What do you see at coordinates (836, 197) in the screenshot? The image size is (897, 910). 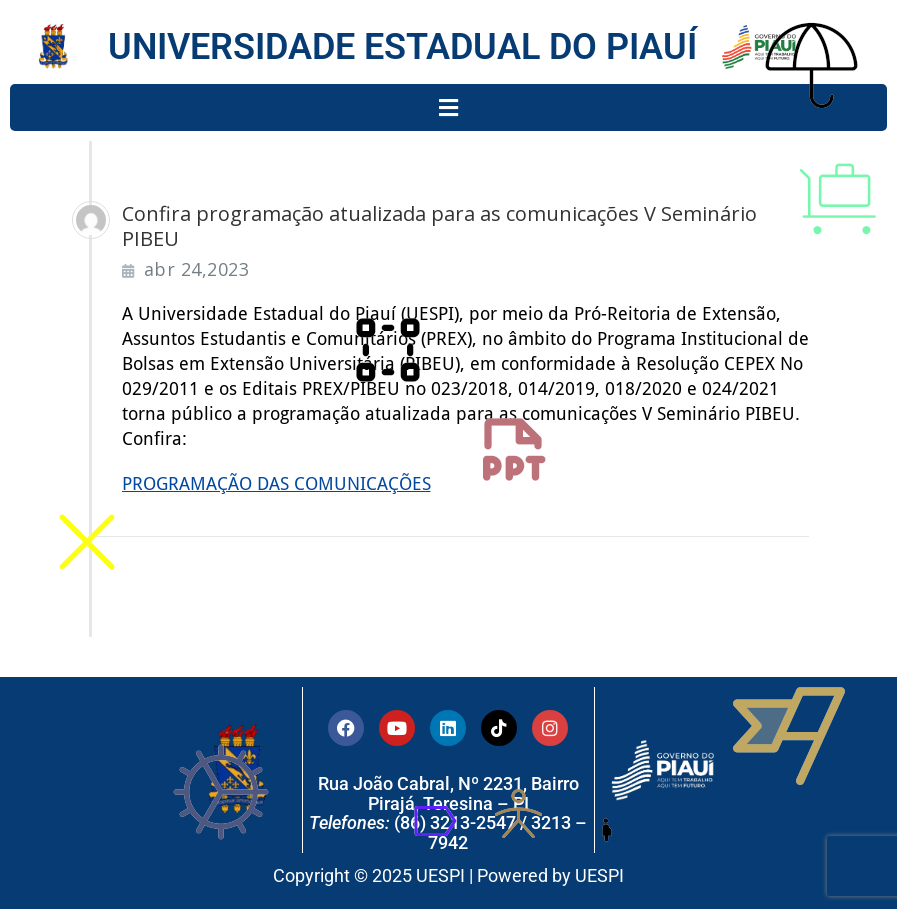 I see `access luggage or baggage services` at bounding box center [836, 197].